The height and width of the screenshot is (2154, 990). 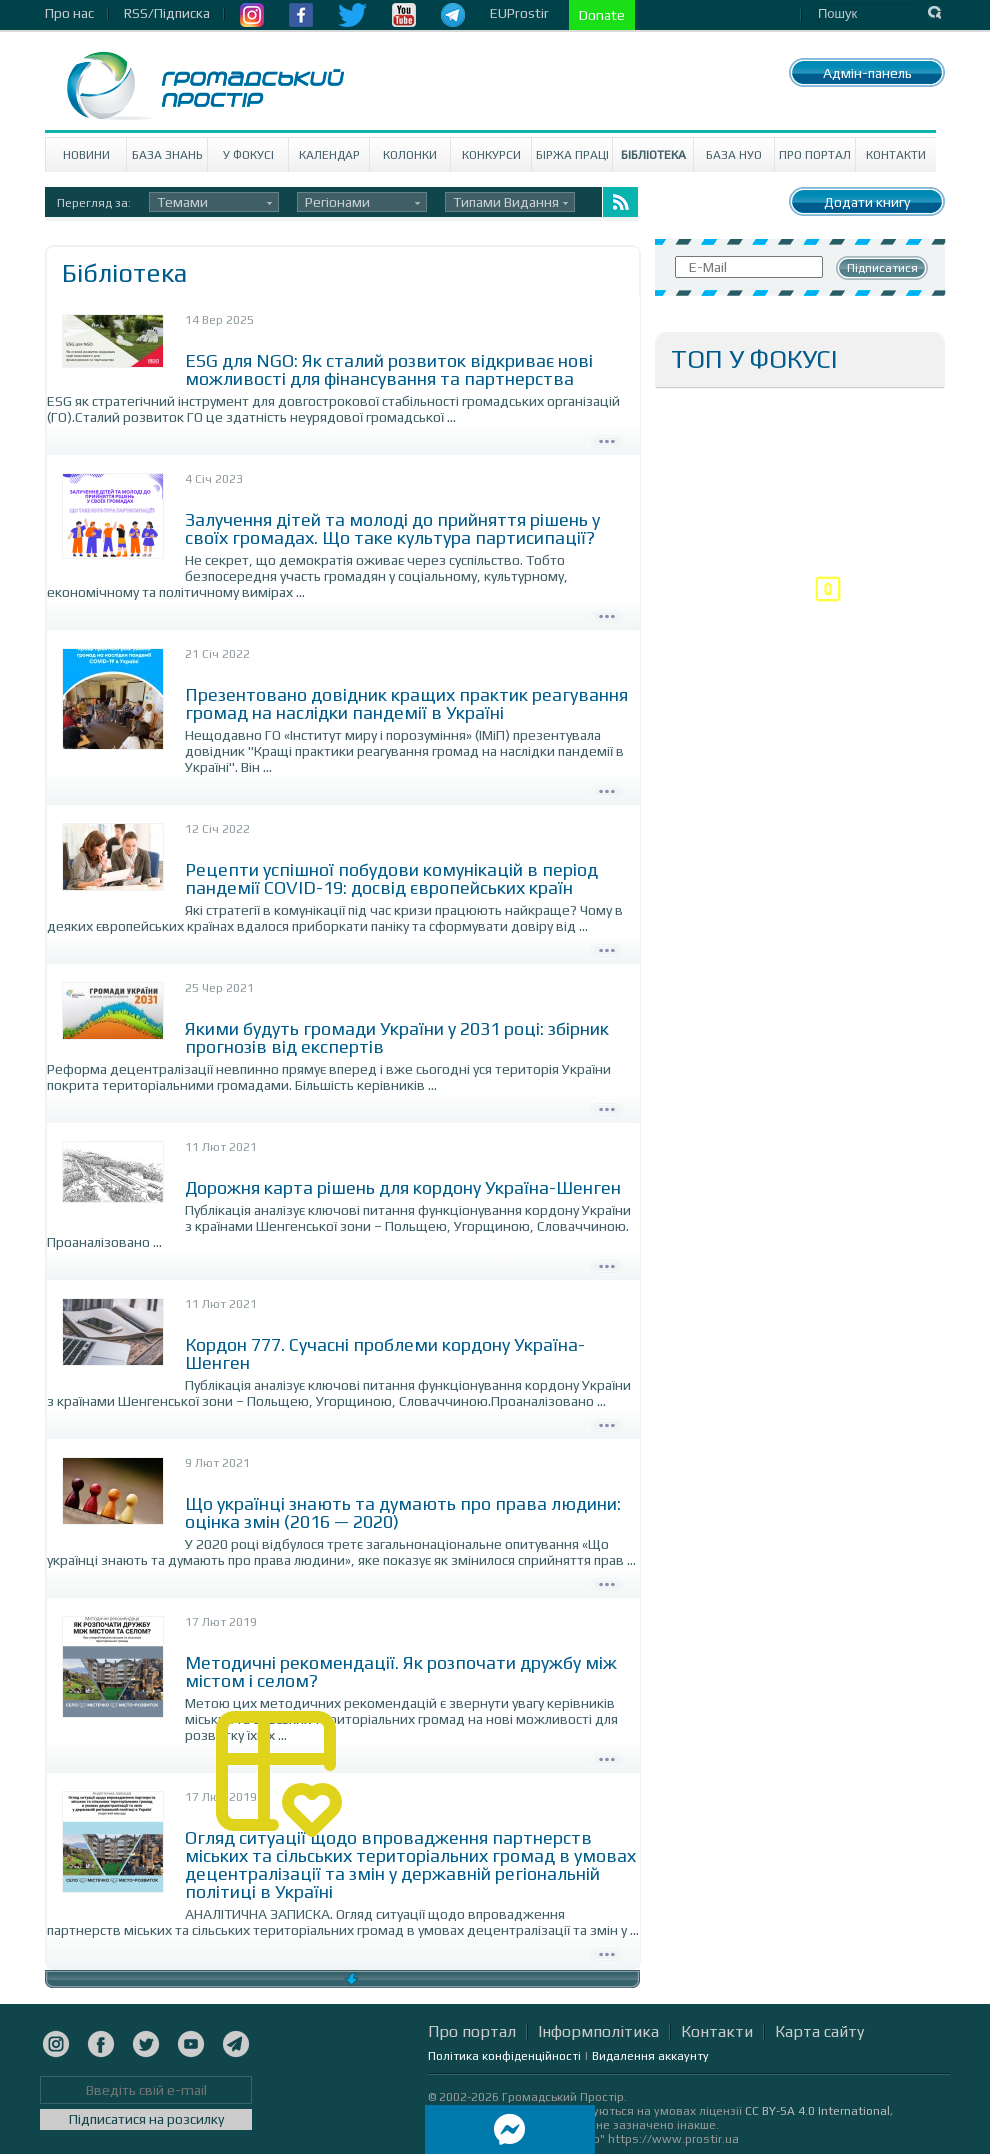 I want to click on add table to favorites, so click(x=276, y=1771).